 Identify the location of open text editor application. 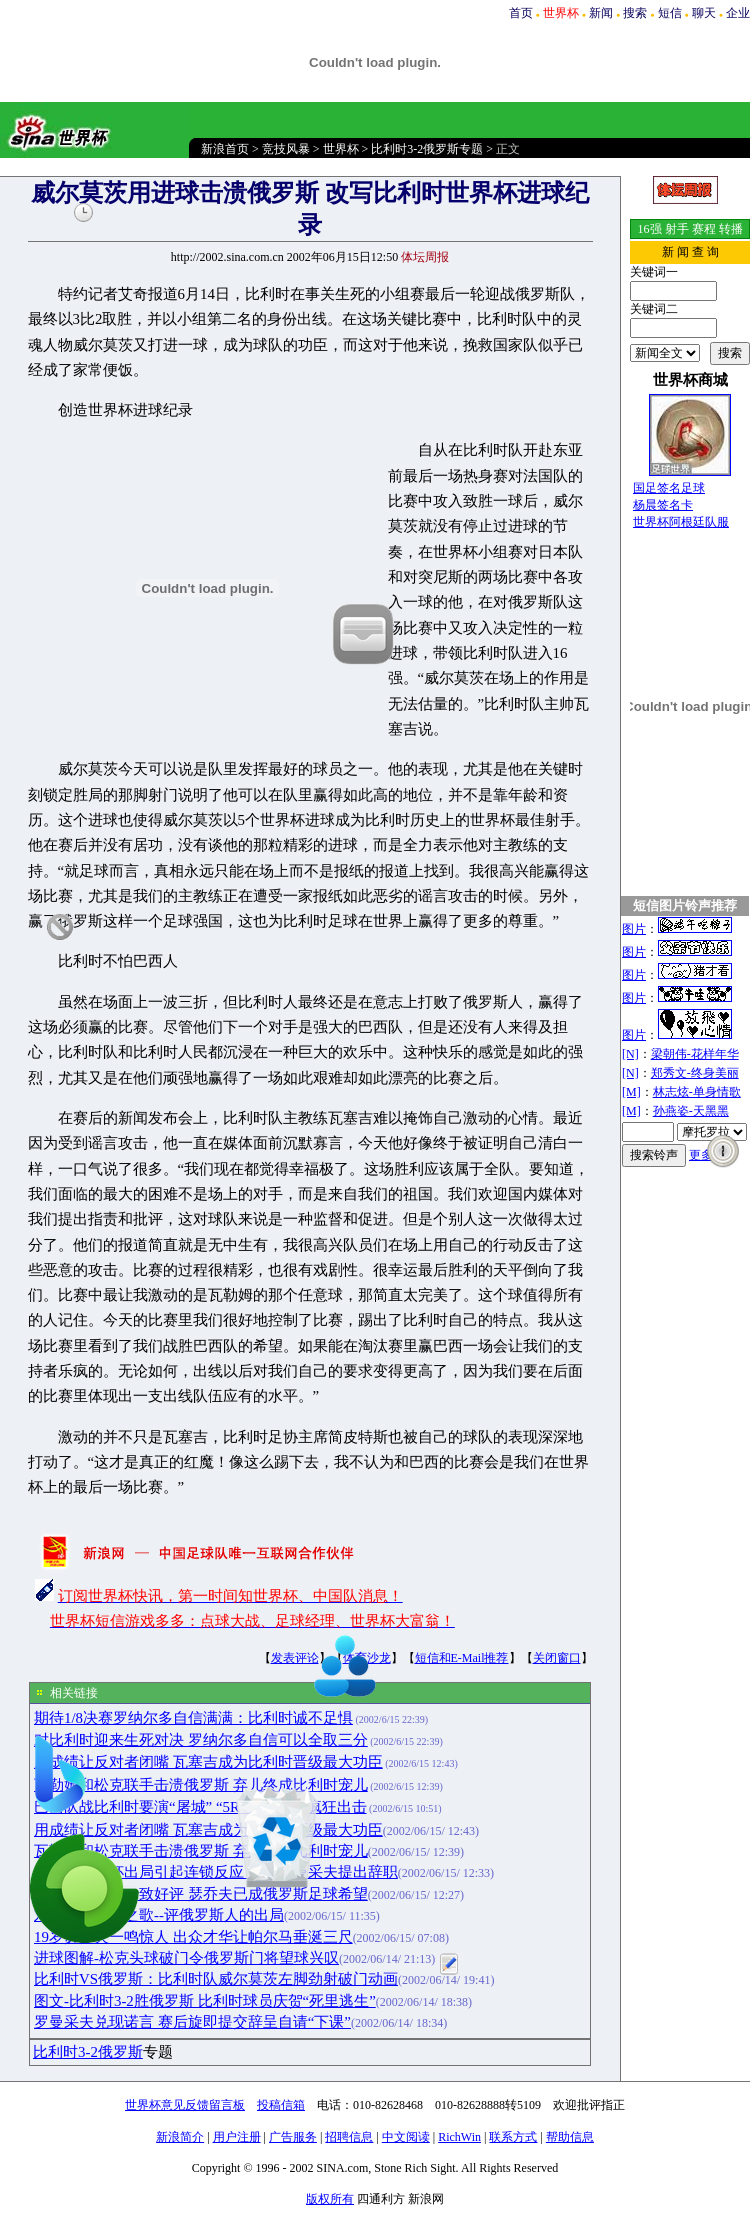
(449, 1964).